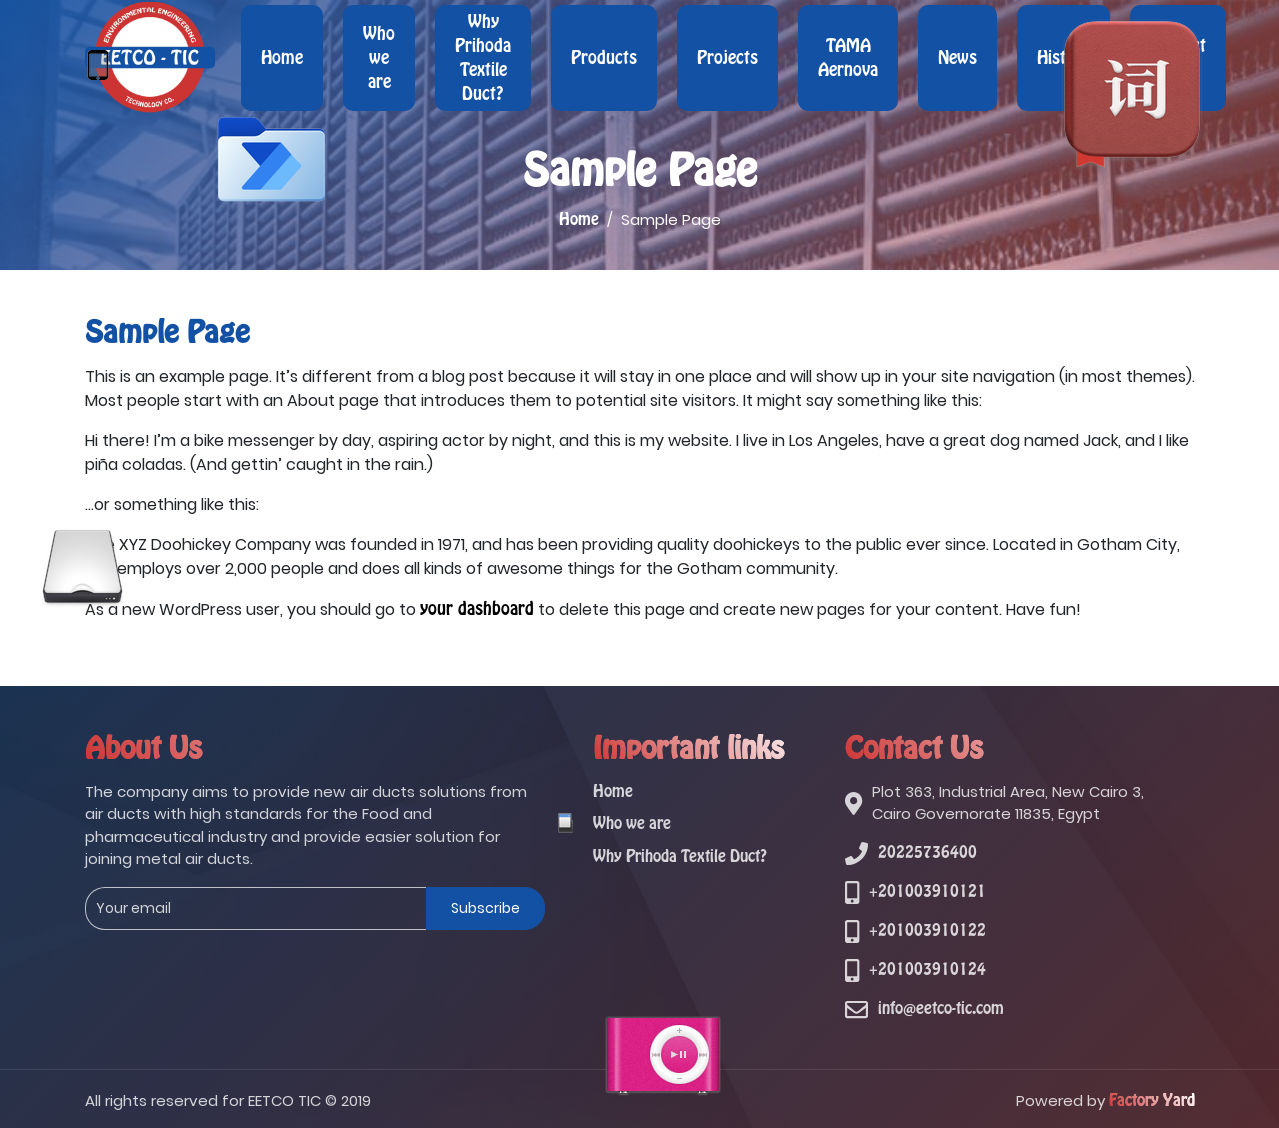 The width and height of the screenshot is (1279, 1128). I want to click on iPod shuffle device connected, so click(663, 1034).